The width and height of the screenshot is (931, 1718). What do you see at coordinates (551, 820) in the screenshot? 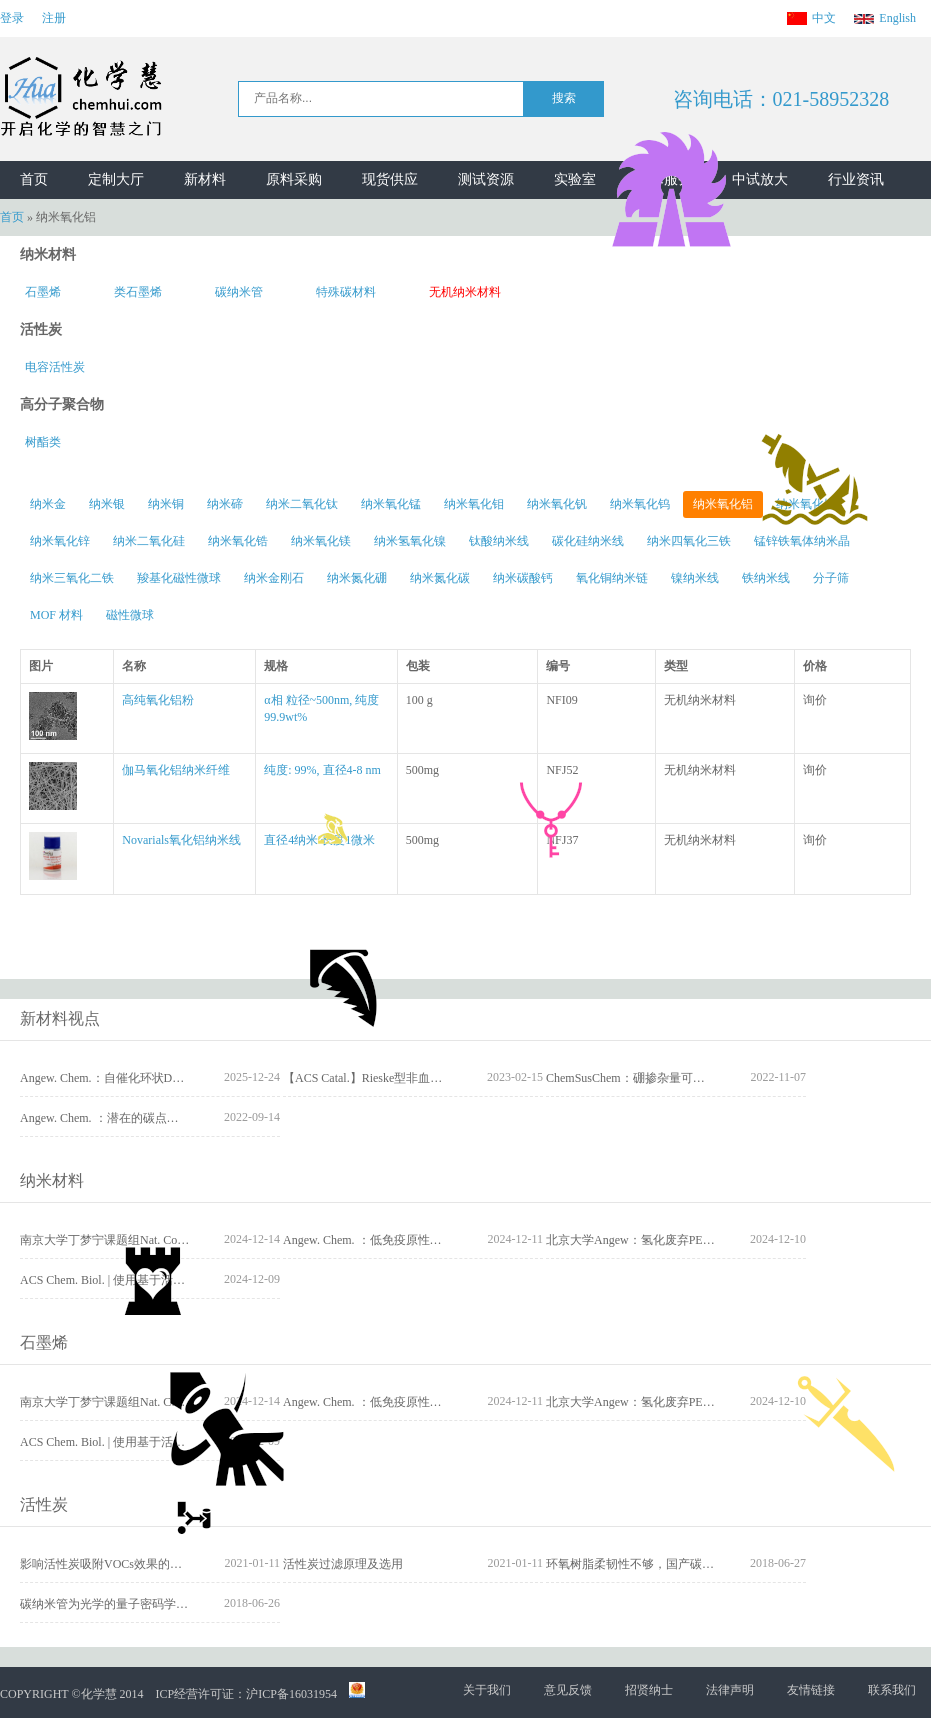
I see `decorative key item or accessory in a game inventory` at bounding box center [551, 820].